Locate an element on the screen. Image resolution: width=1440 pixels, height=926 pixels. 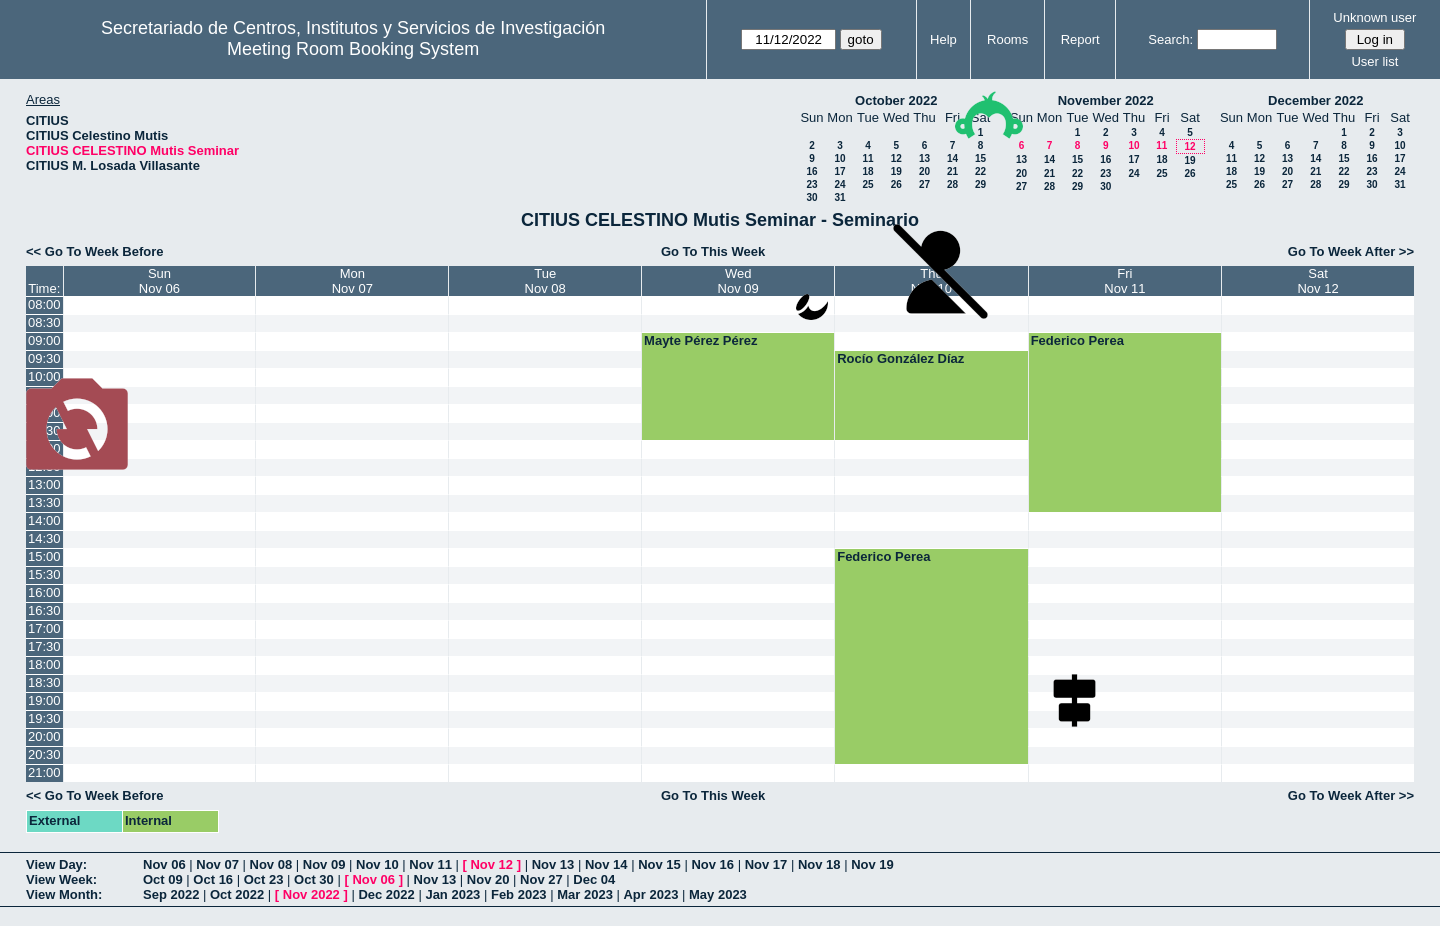
affiliatetheme brand logo is located at coordinates (812, 306).